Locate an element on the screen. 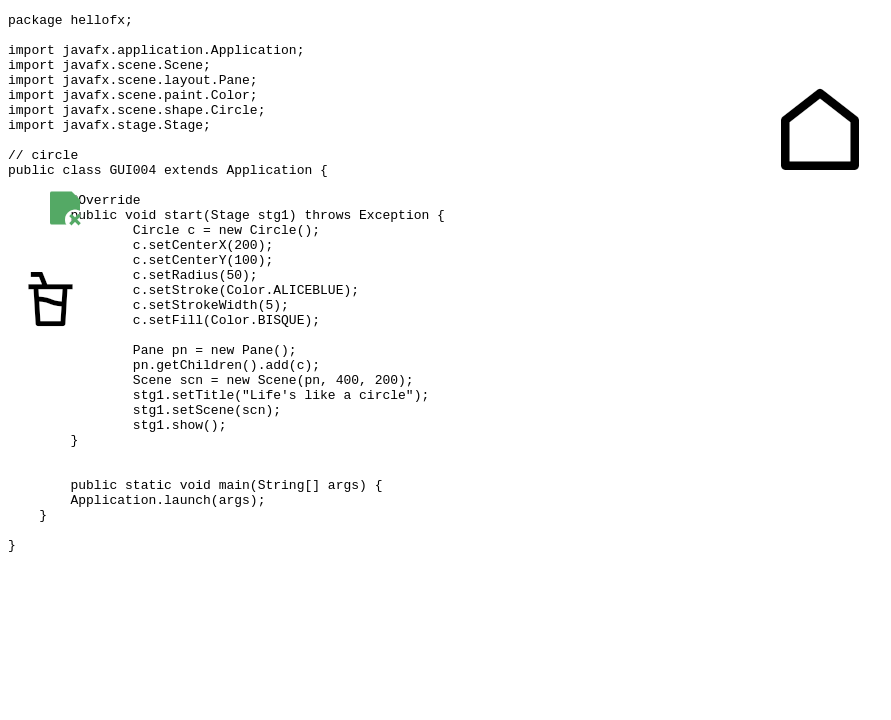  navigate to home screen is located at coordinates (820, 131).